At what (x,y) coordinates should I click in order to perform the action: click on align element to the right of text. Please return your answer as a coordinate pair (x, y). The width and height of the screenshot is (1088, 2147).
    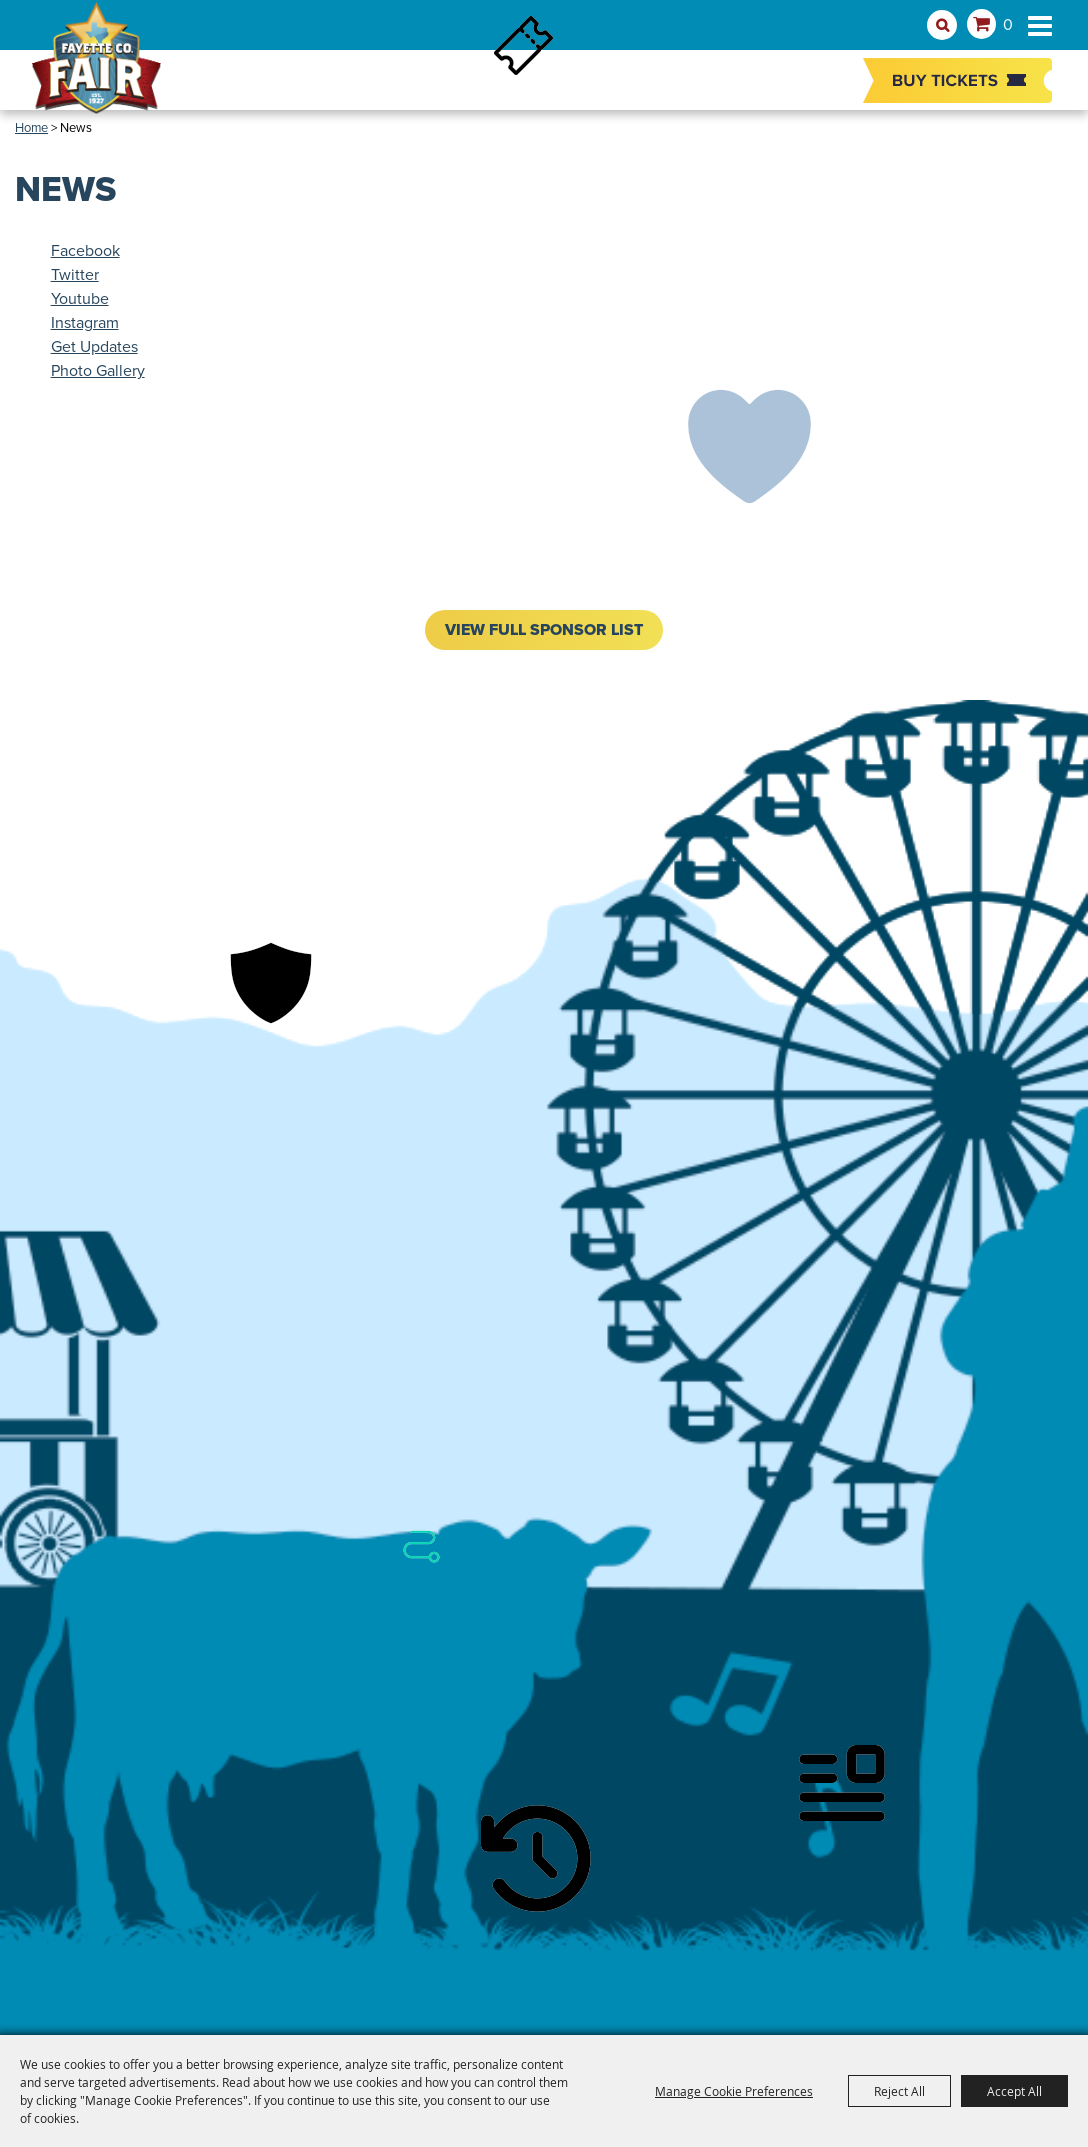
    Looking at the image, I should click on (842, 1783).